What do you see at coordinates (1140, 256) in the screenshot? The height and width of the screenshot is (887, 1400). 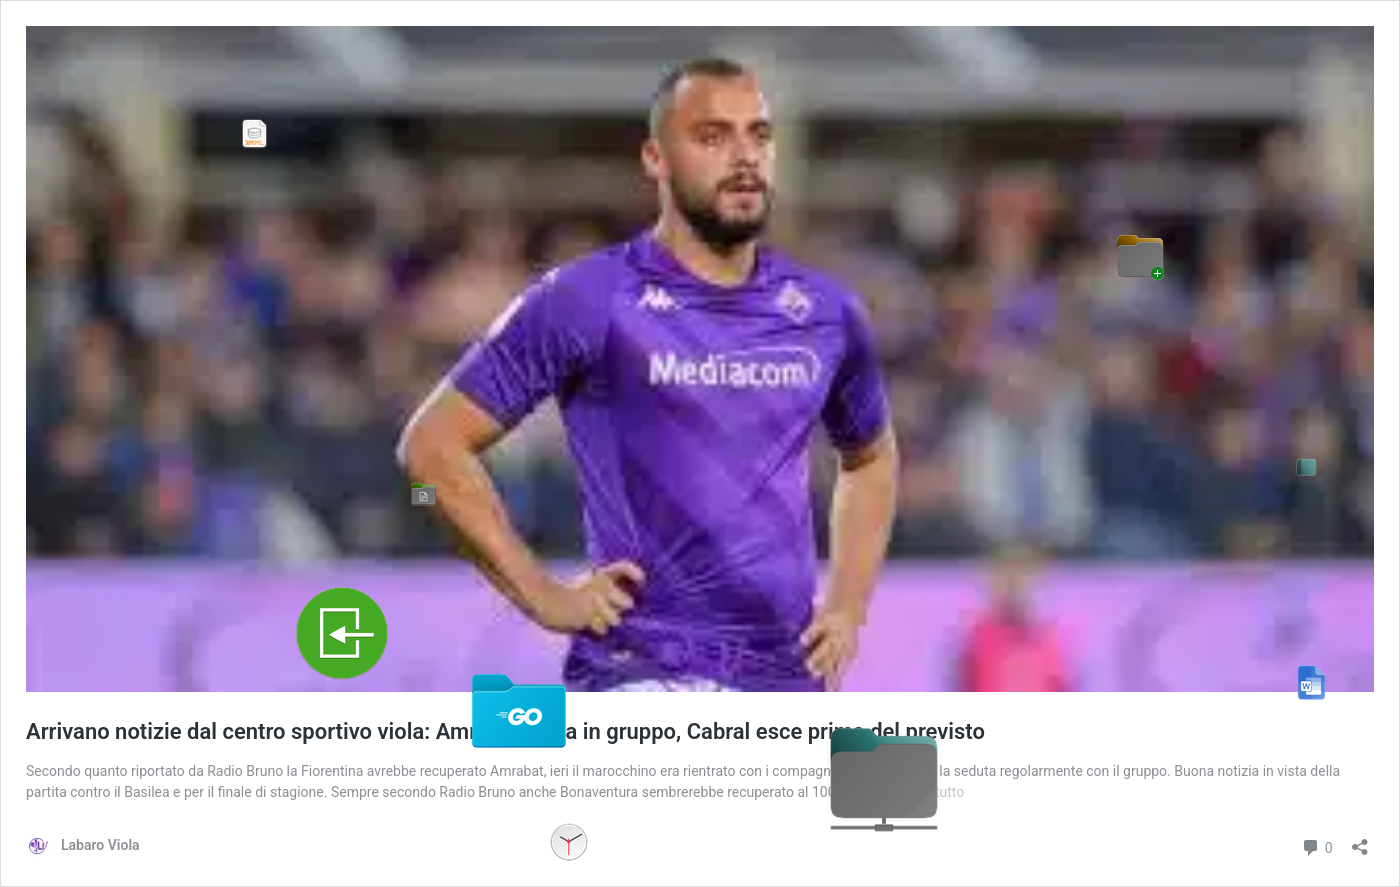 I see `create a new folder` at bounding box center [1140, 256].